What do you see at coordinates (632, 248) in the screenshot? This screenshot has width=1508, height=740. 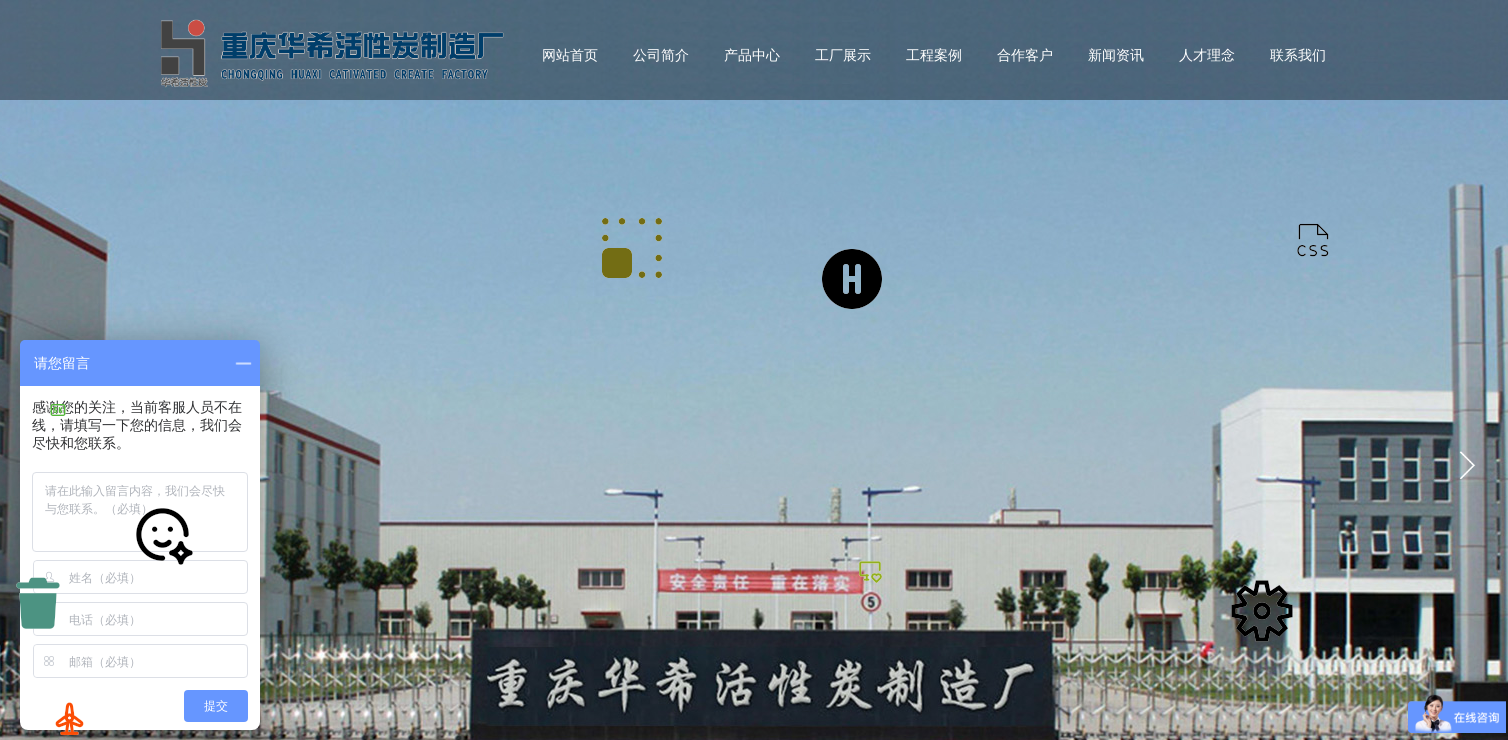 I see `align content to bottom-left corner` at bounding box center [632, 248].